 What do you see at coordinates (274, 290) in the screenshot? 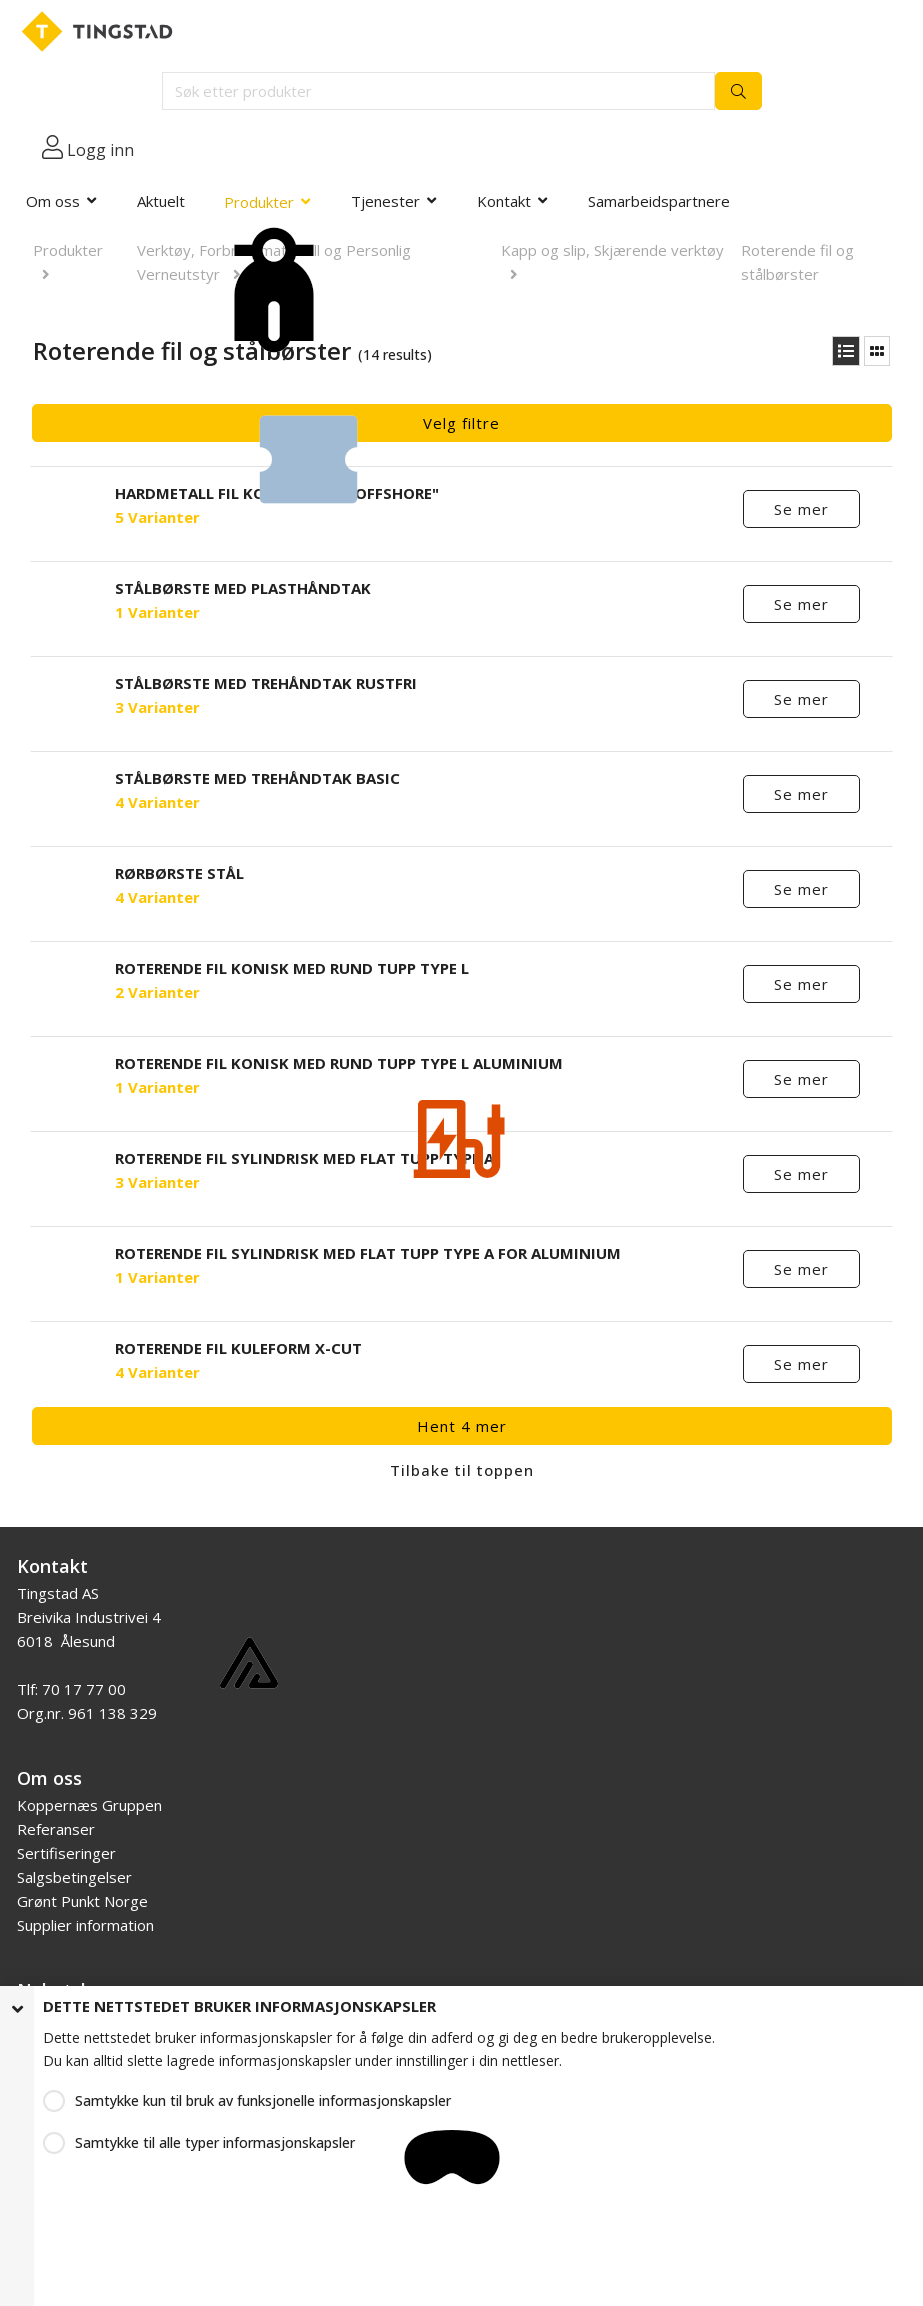
I see `select e-bike as transportation mode` at bounding box center [274, 290].